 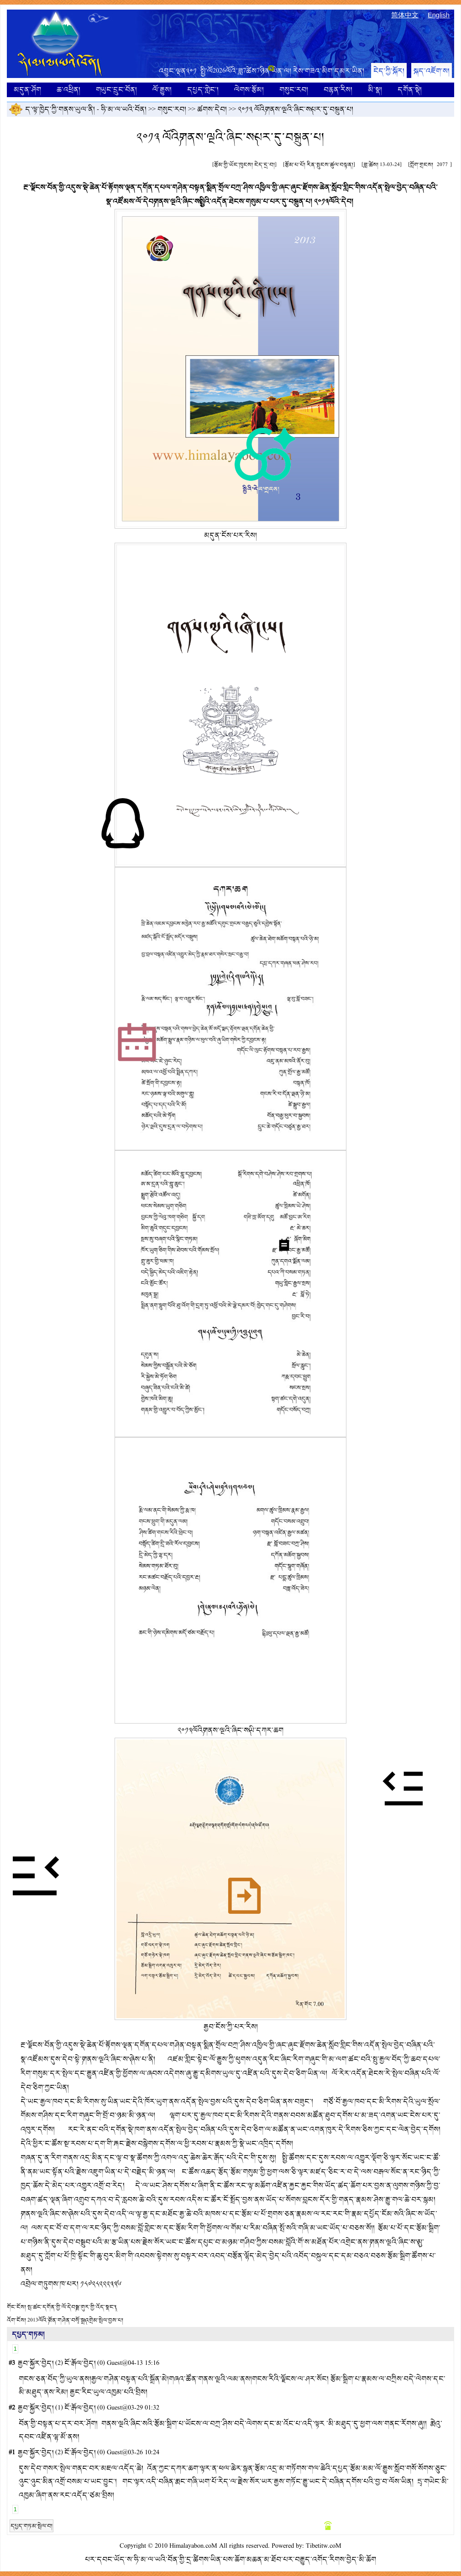 I want to click on collapse the sidebar menu, so click(x=35, y=1876).